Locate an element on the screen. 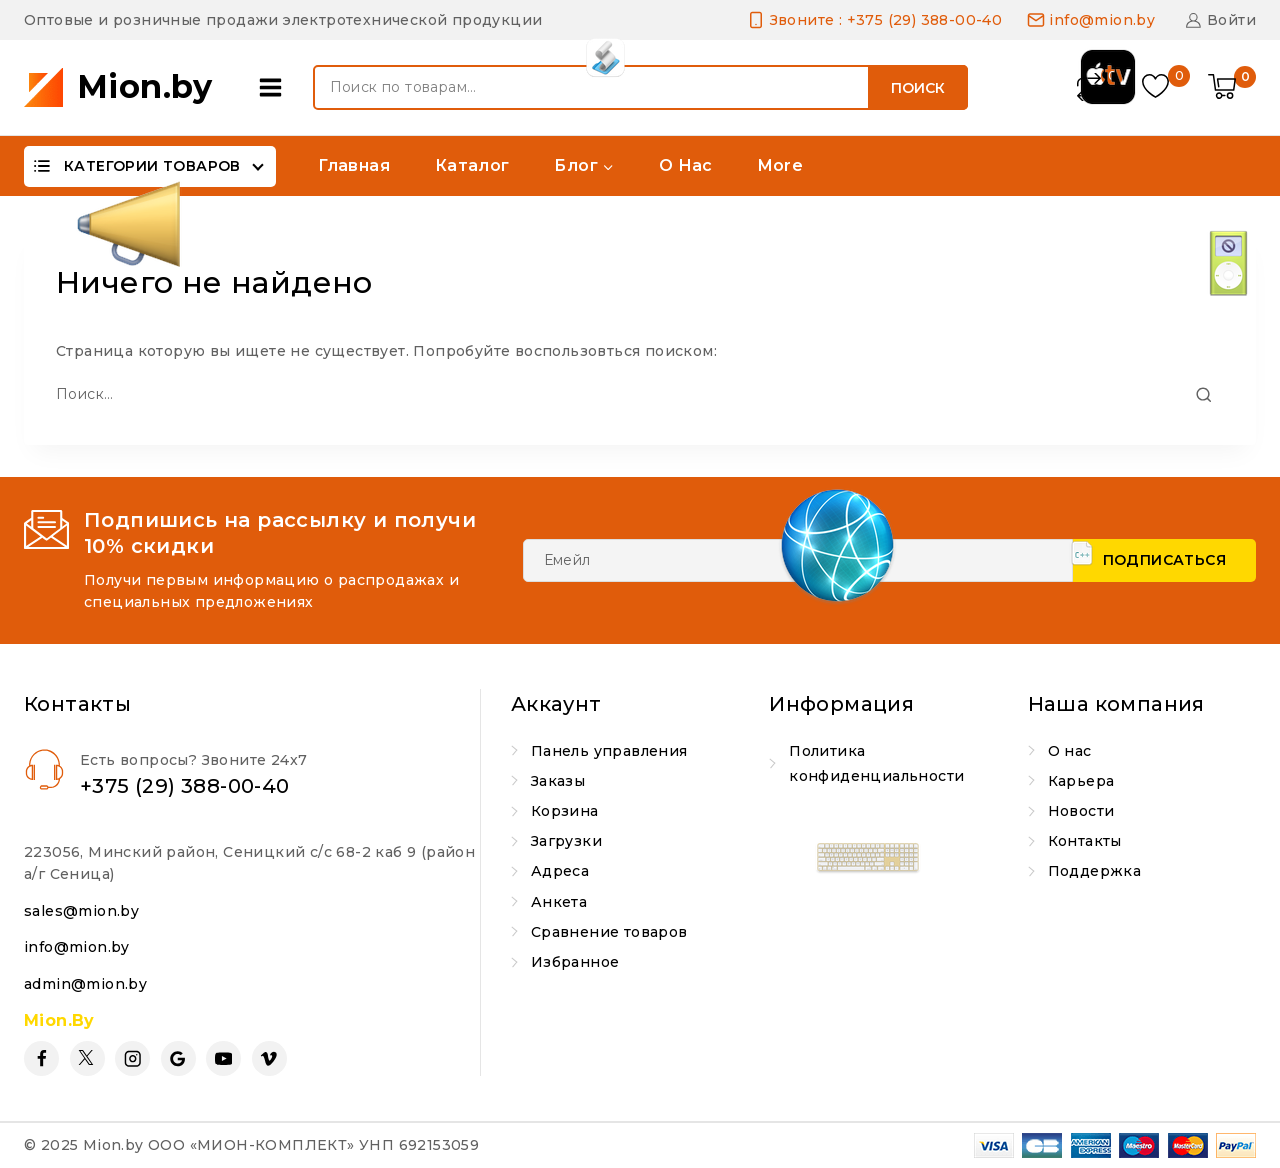  bluetooth keyboard connected (yellow variant) is located at coordinates (868, 857).